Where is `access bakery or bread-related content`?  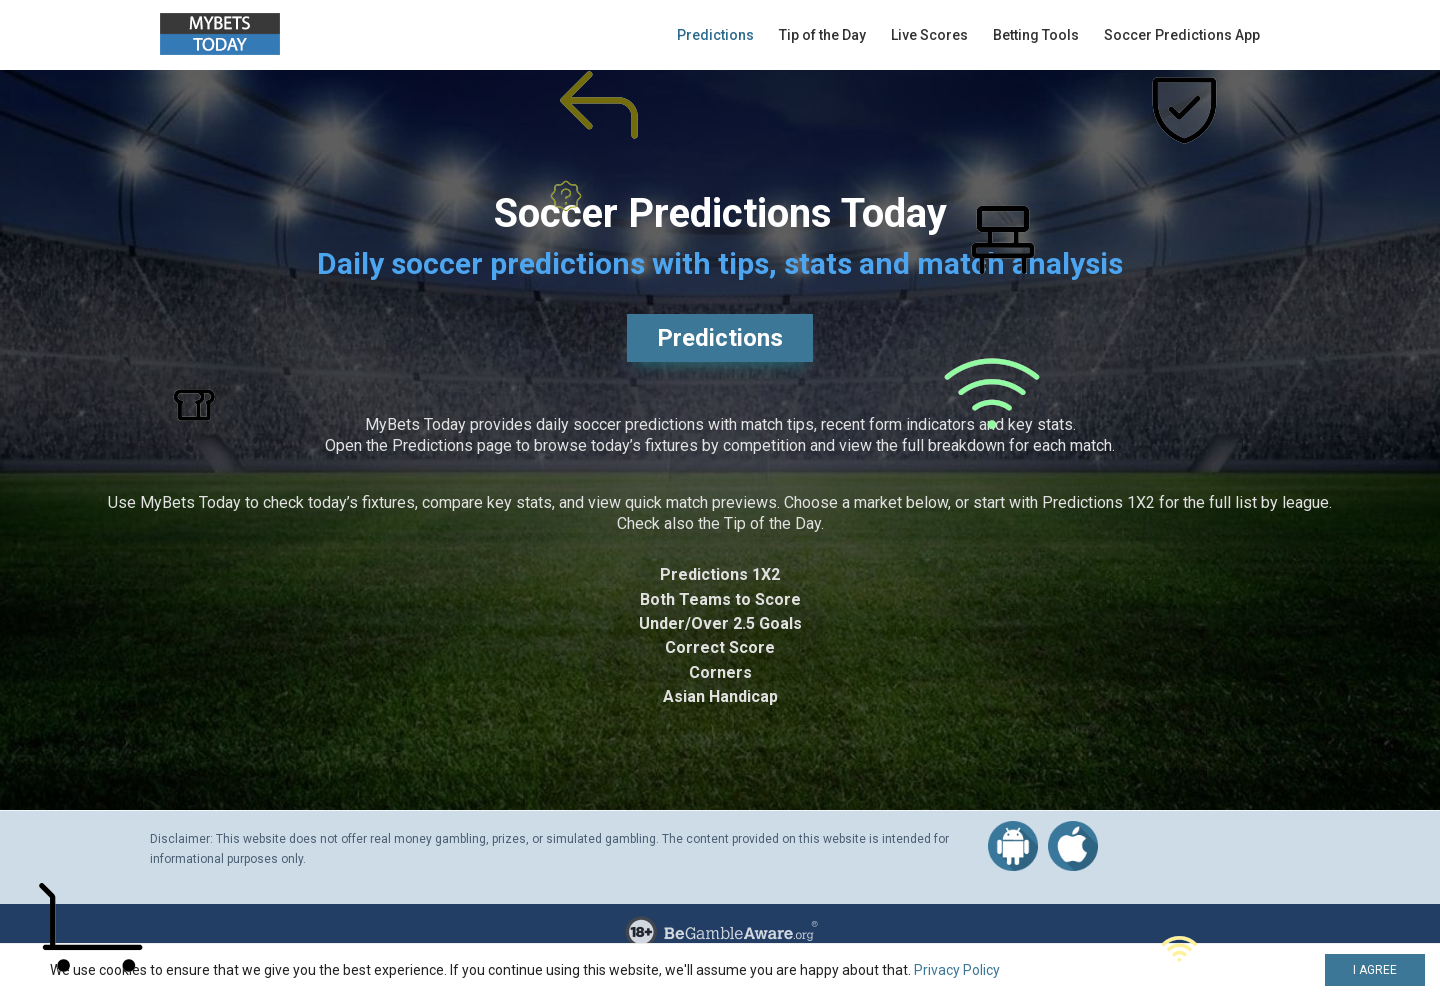 access bakery or bread-related content is located at coordinates (195, 405).